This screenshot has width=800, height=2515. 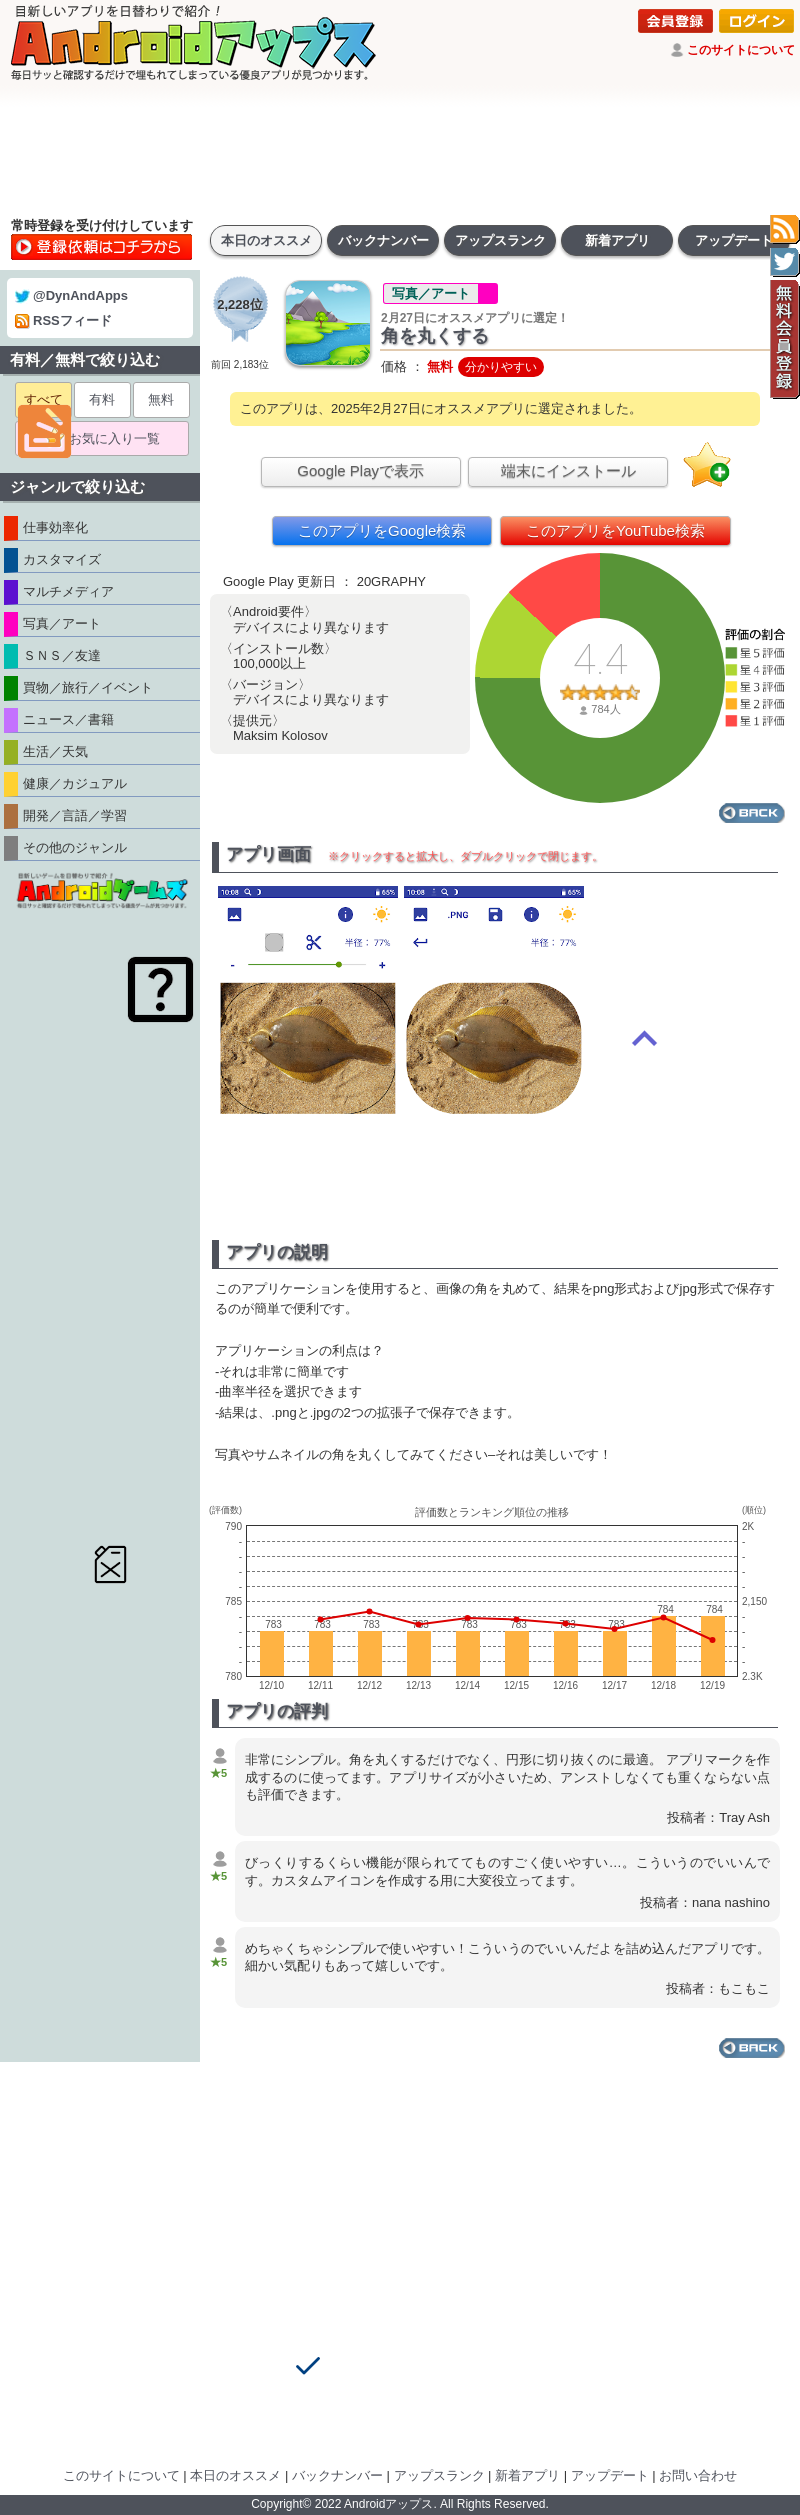 What do you see at coordinates (308, 2365) in the screenshot?
I see `confirm or submit an action` at bounding box center [308, 2365].